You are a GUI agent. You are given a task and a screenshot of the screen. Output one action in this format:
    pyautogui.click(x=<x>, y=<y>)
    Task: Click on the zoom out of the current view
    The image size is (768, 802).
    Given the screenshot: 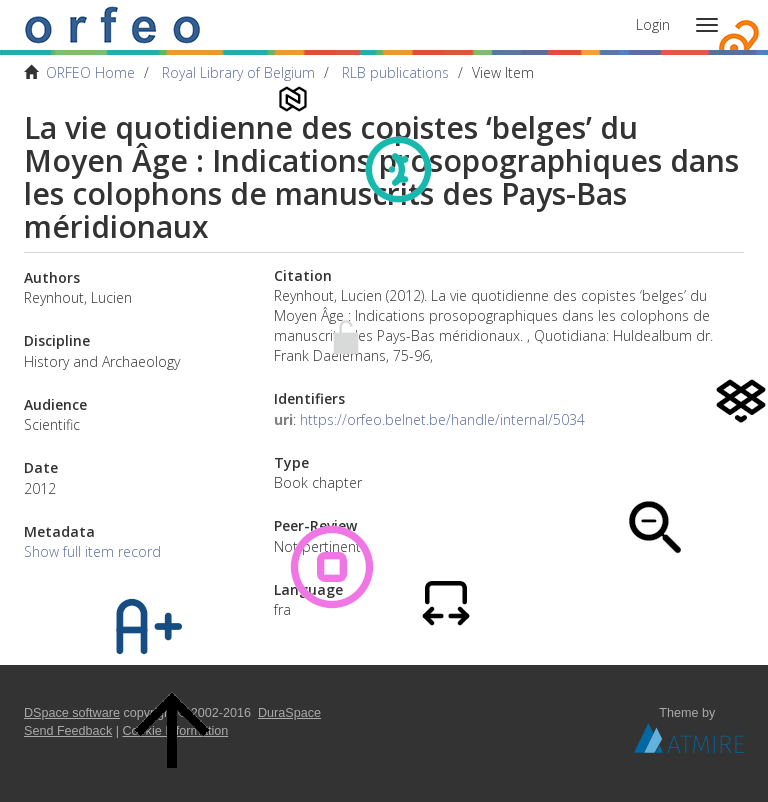 What is the action you would take?
    pyautogui.click(x=656, y=528)
    